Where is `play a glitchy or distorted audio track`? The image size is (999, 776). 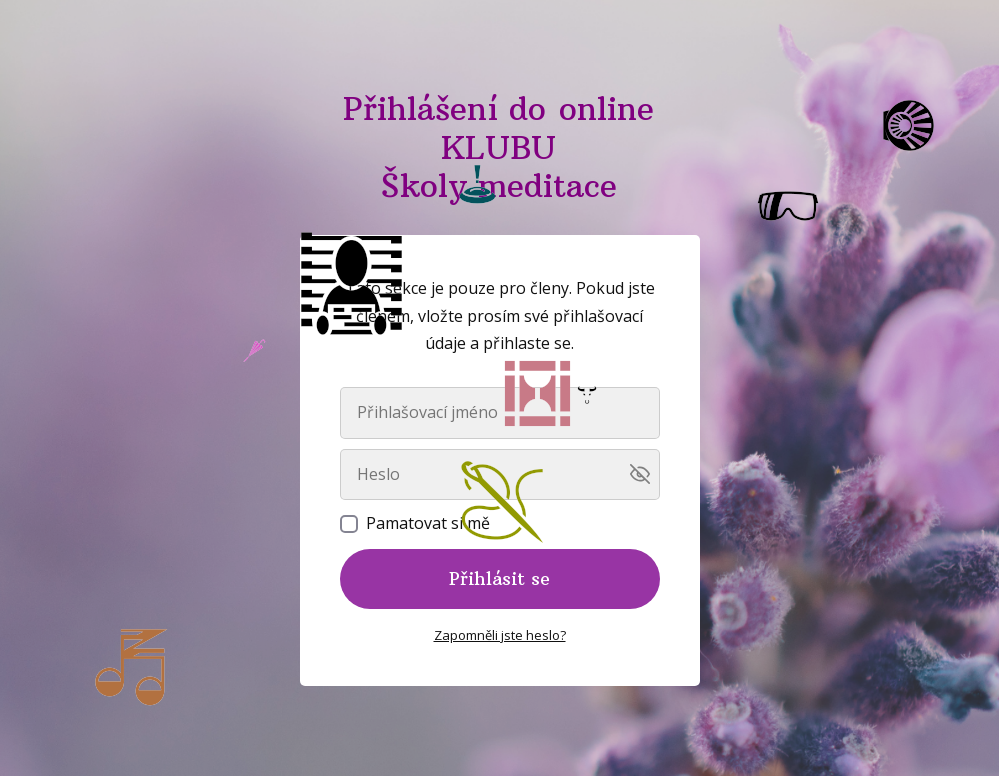
play a glitchy or distorted audio track is located at coordinates (131, 667).